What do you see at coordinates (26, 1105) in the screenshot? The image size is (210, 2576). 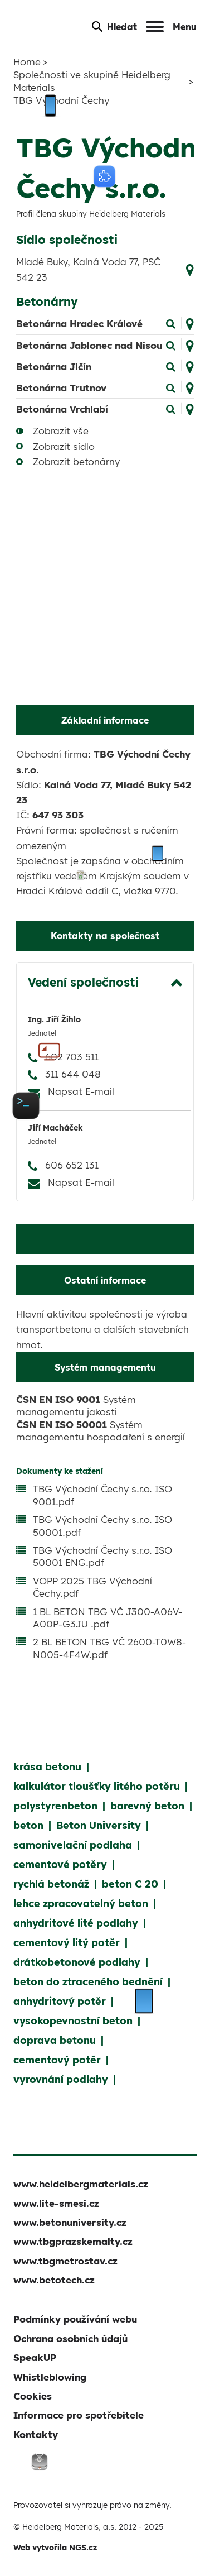 I see `open terminal application` at bounding box center [26, 1105].